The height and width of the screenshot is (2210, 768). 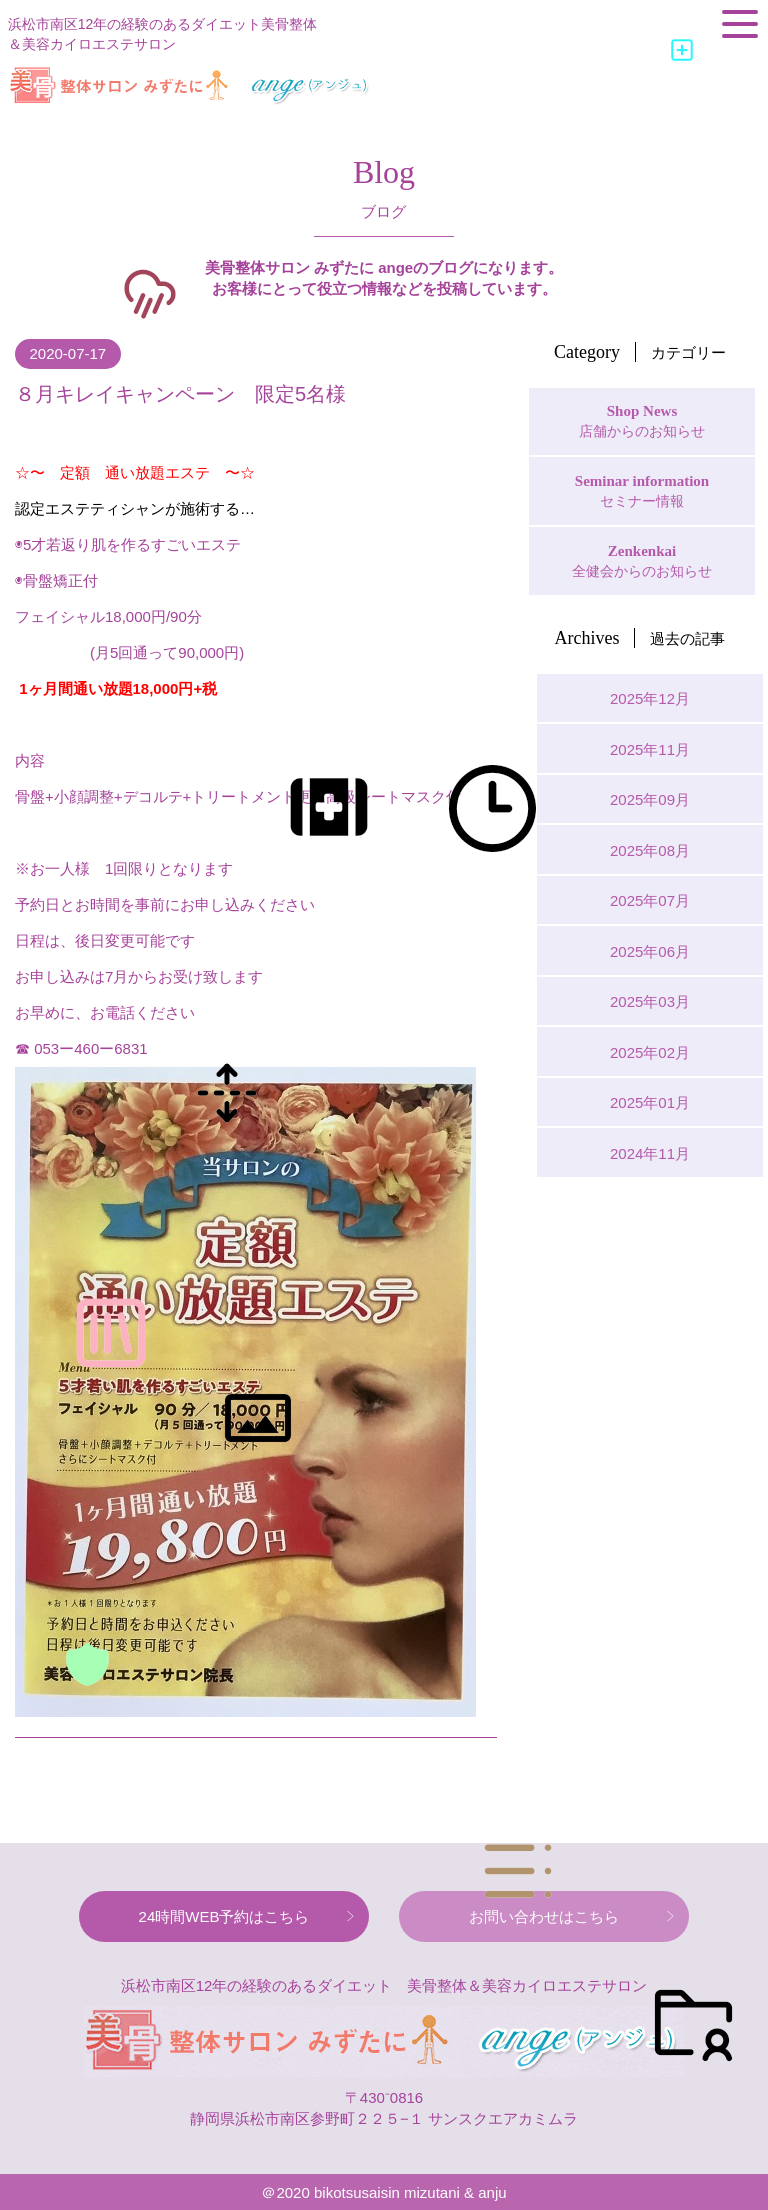 I want to click on access your media library, so click(x=111, y=1333).